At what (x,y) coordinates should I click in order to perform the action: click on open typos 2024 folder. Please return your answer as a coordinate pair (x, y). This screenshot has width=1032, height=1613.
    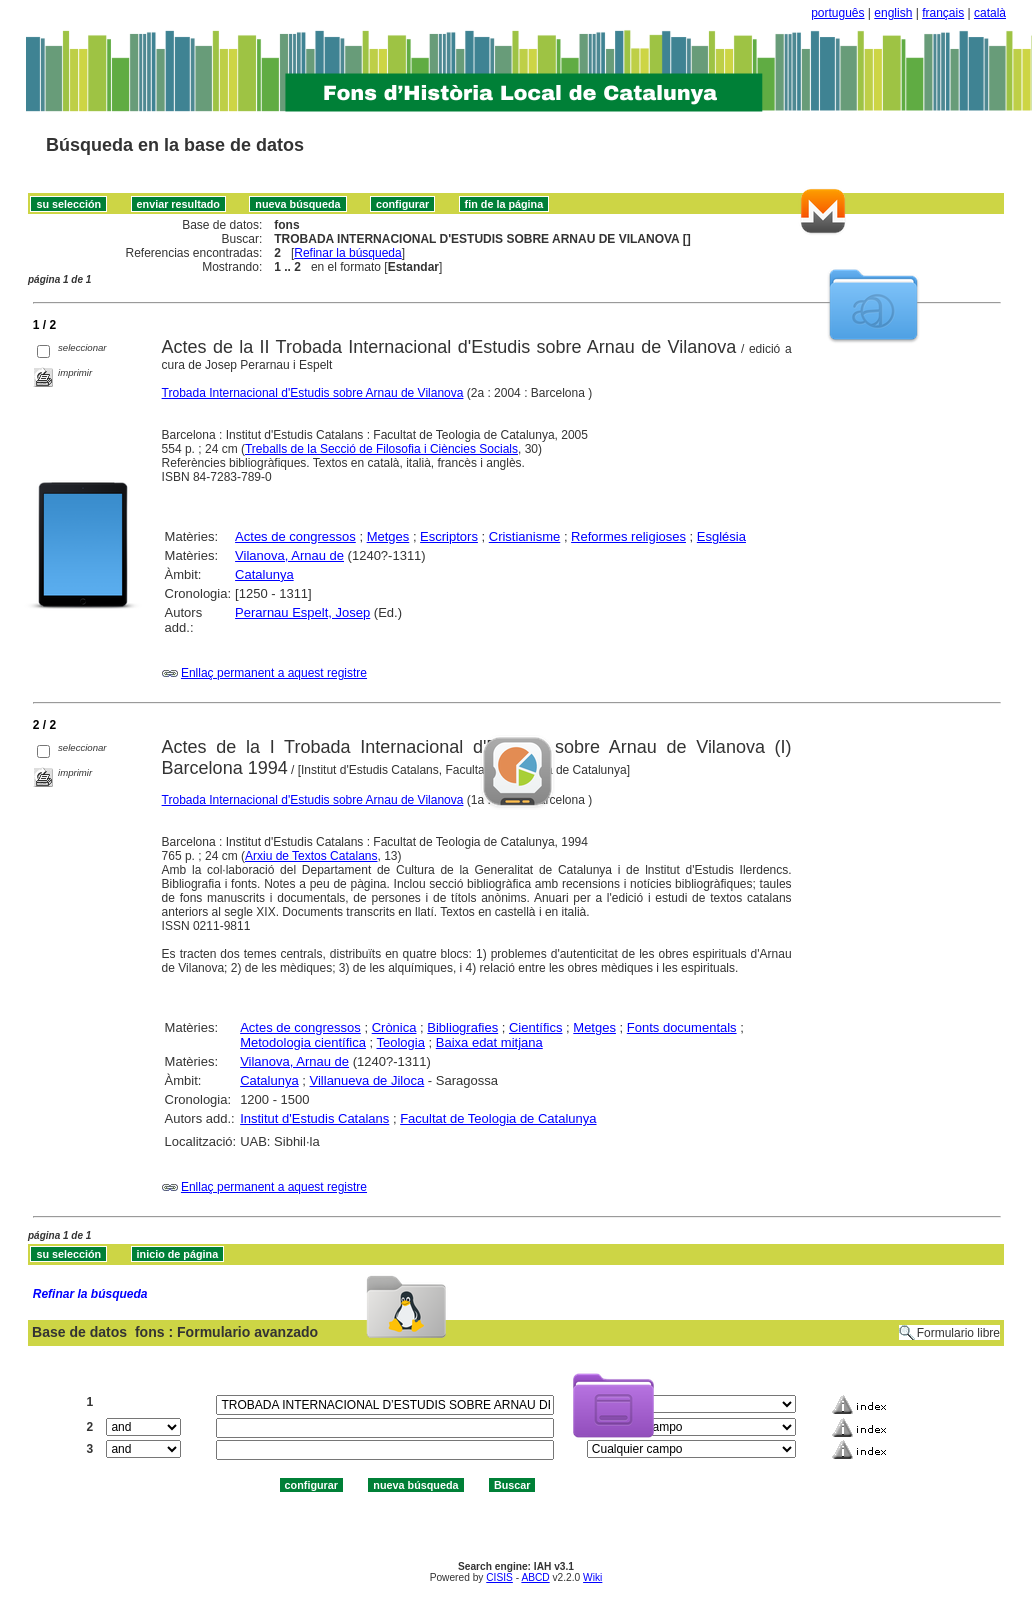
    Looking at the image, I should click on (873, 304).